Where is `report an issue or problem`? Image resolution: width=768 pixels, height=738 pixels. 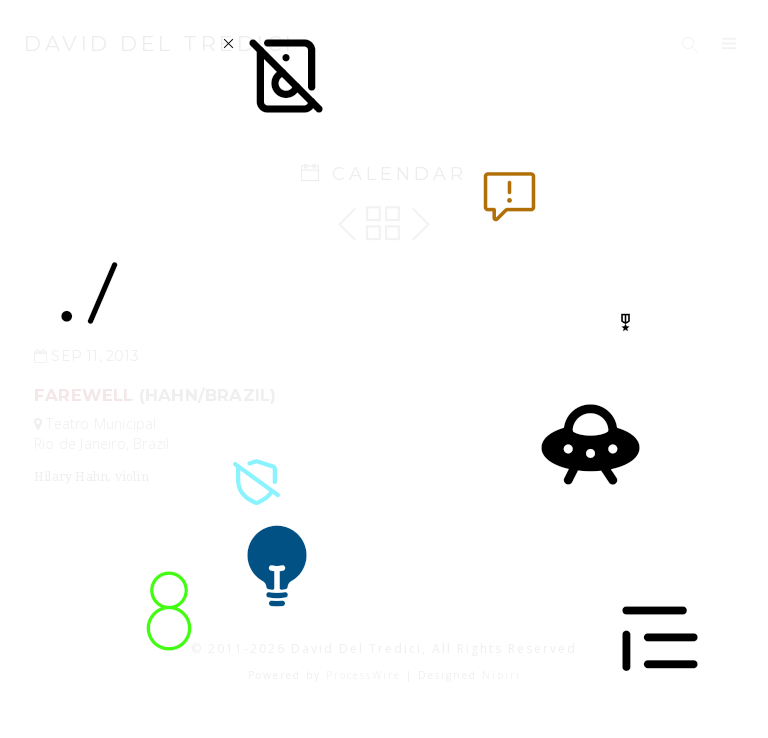
report an issue or problem is located at coordinates (509, 195).